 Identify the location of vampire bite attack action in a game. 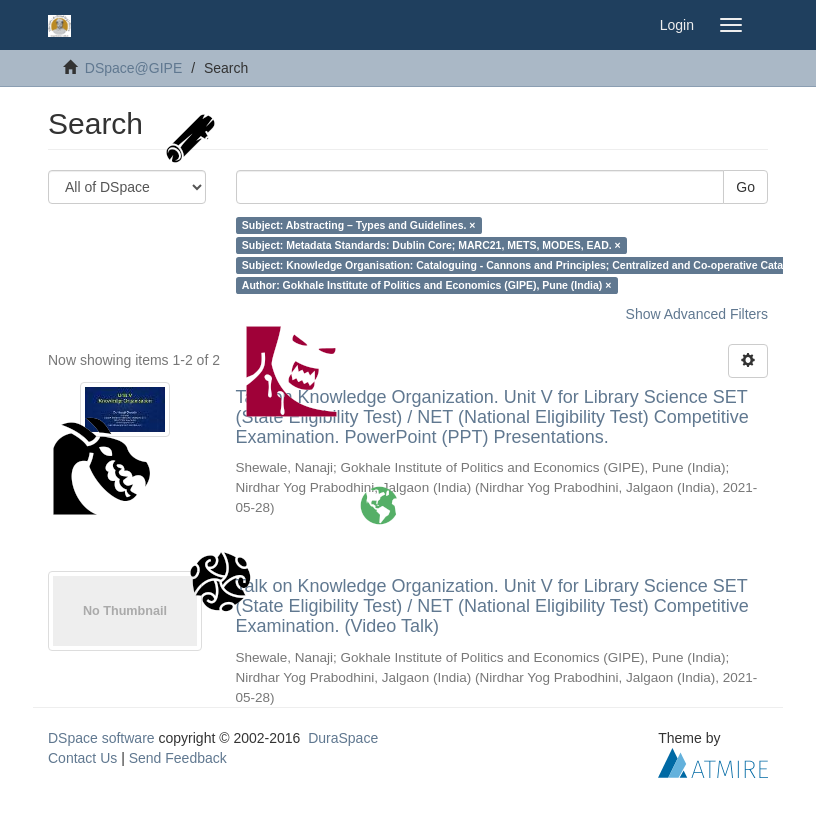
(291, 371).